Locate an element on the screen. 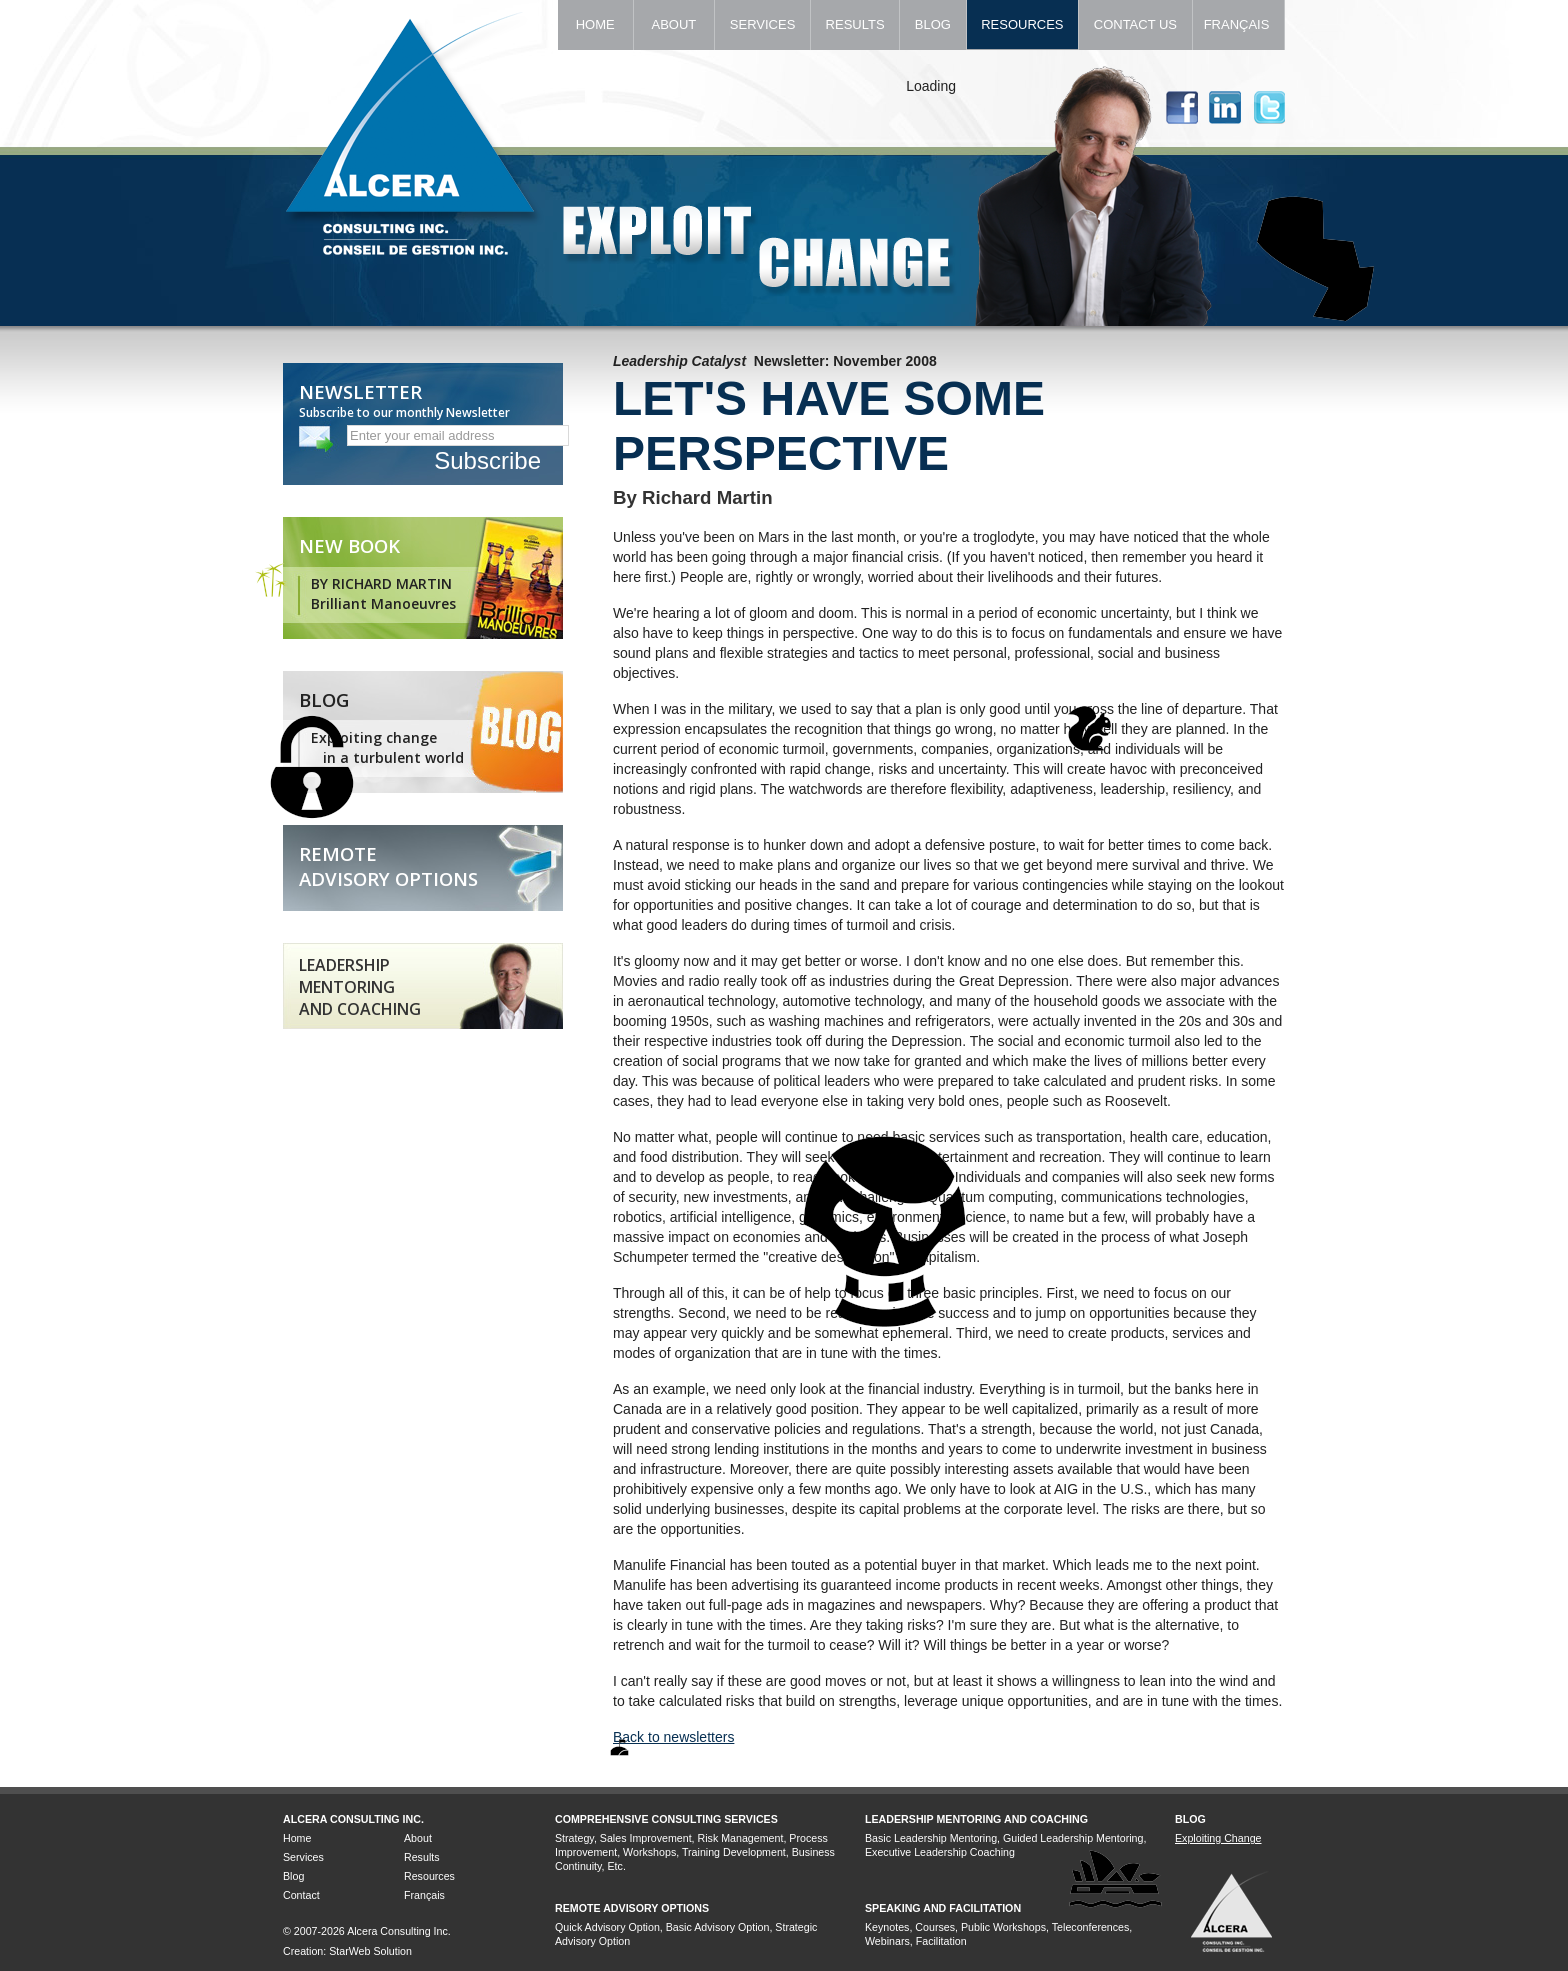 Image resolution: width=1568 pixels, height=1971 pixels. view sydney opera house landmark information is located at coordinates (1115, 1871).